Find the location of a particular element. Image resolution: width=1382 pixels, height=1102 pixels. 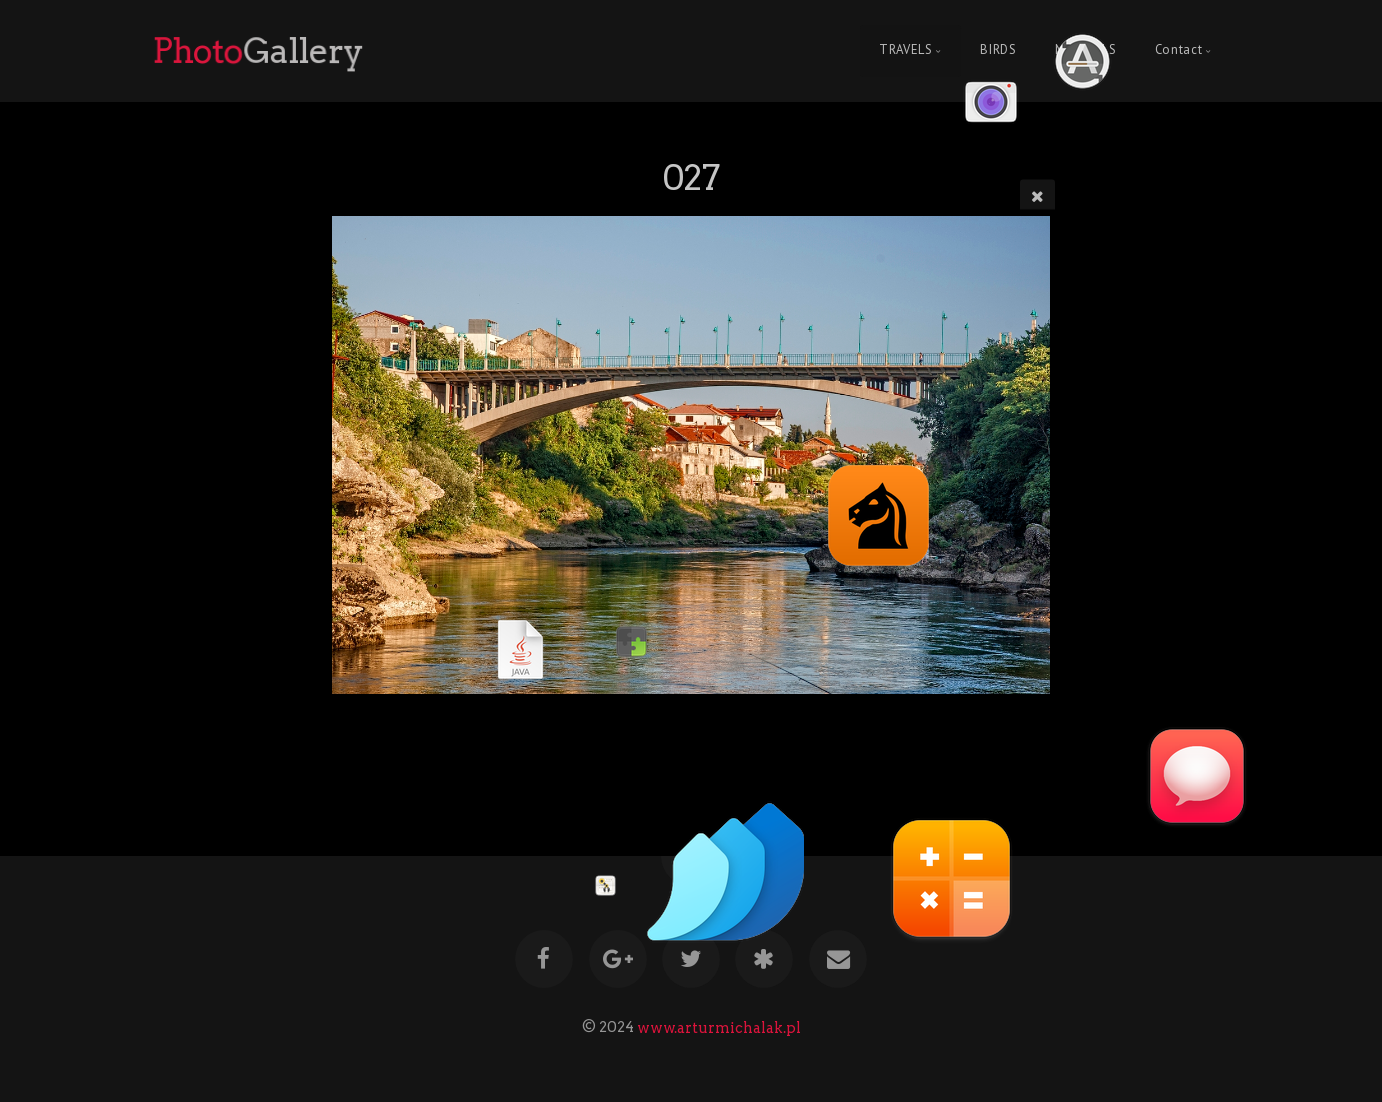

open empathy messaging app is located at coordinates (1197, 776).